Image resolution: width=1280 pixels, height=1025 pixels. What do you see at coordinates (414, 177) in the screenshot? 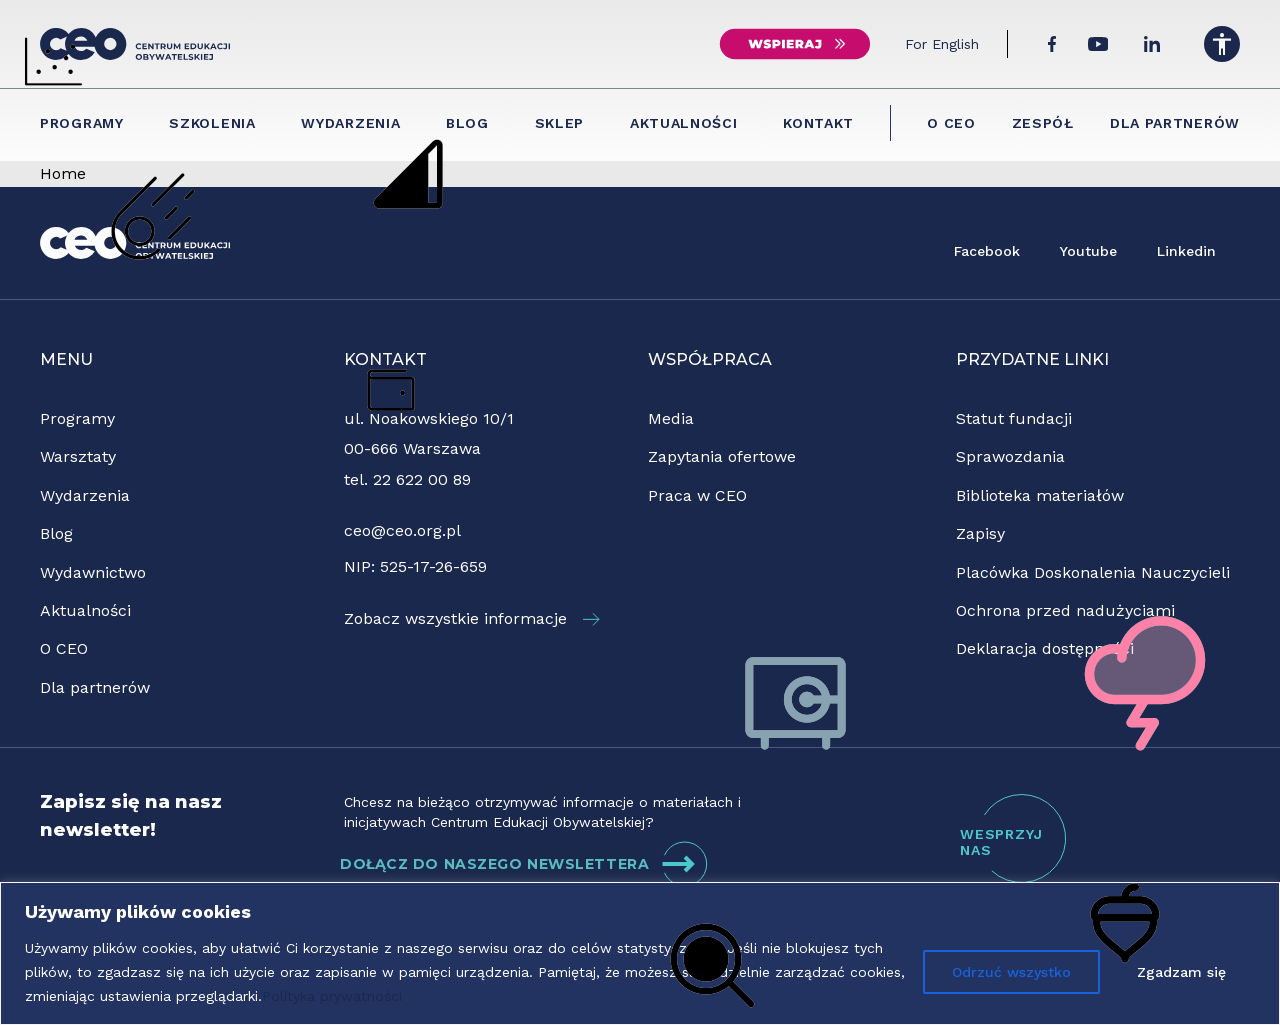
I see `indicates strong cellular network signal` at bounding box center [414, 177].